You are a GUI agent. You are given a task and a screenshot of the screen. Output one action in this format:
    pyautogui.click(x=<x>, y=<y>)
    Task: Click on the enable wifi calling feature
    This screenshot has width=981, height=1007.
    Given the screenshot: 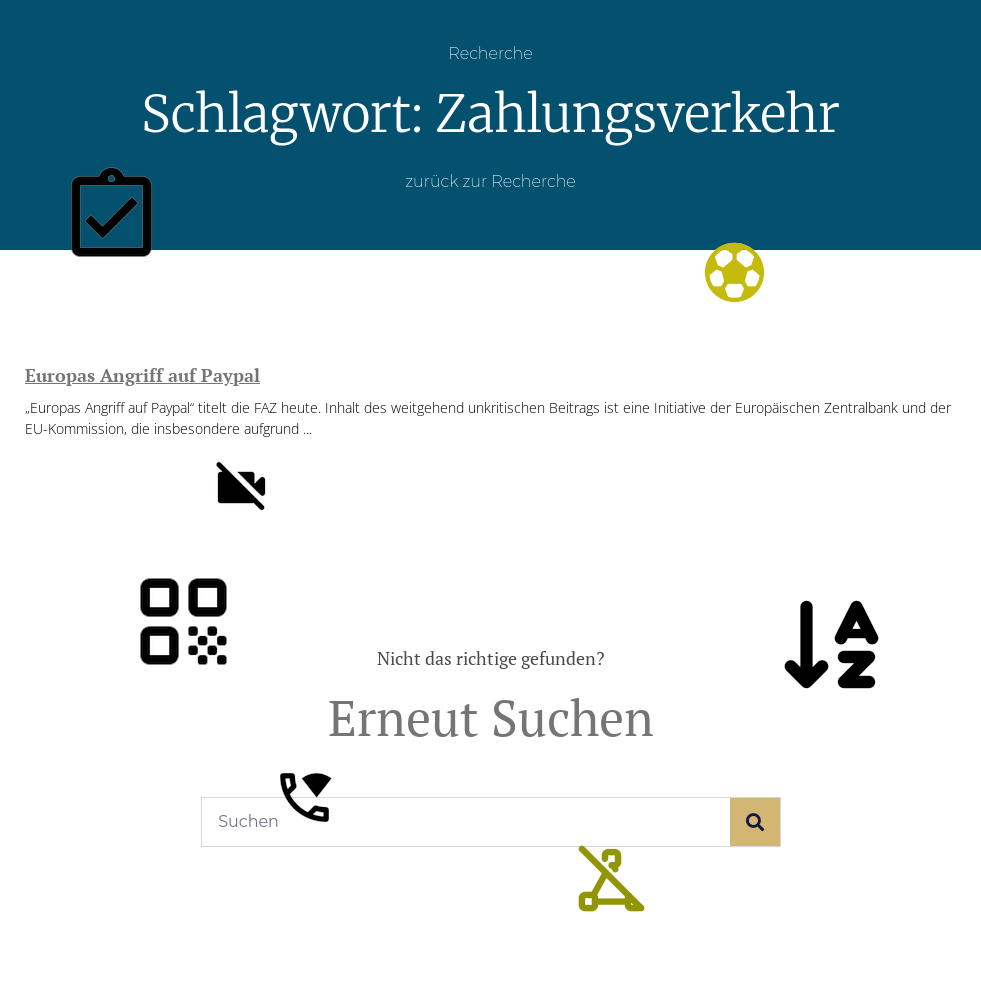 What is the action you would take?
    pyautogui.click(x=304, y=797)
    